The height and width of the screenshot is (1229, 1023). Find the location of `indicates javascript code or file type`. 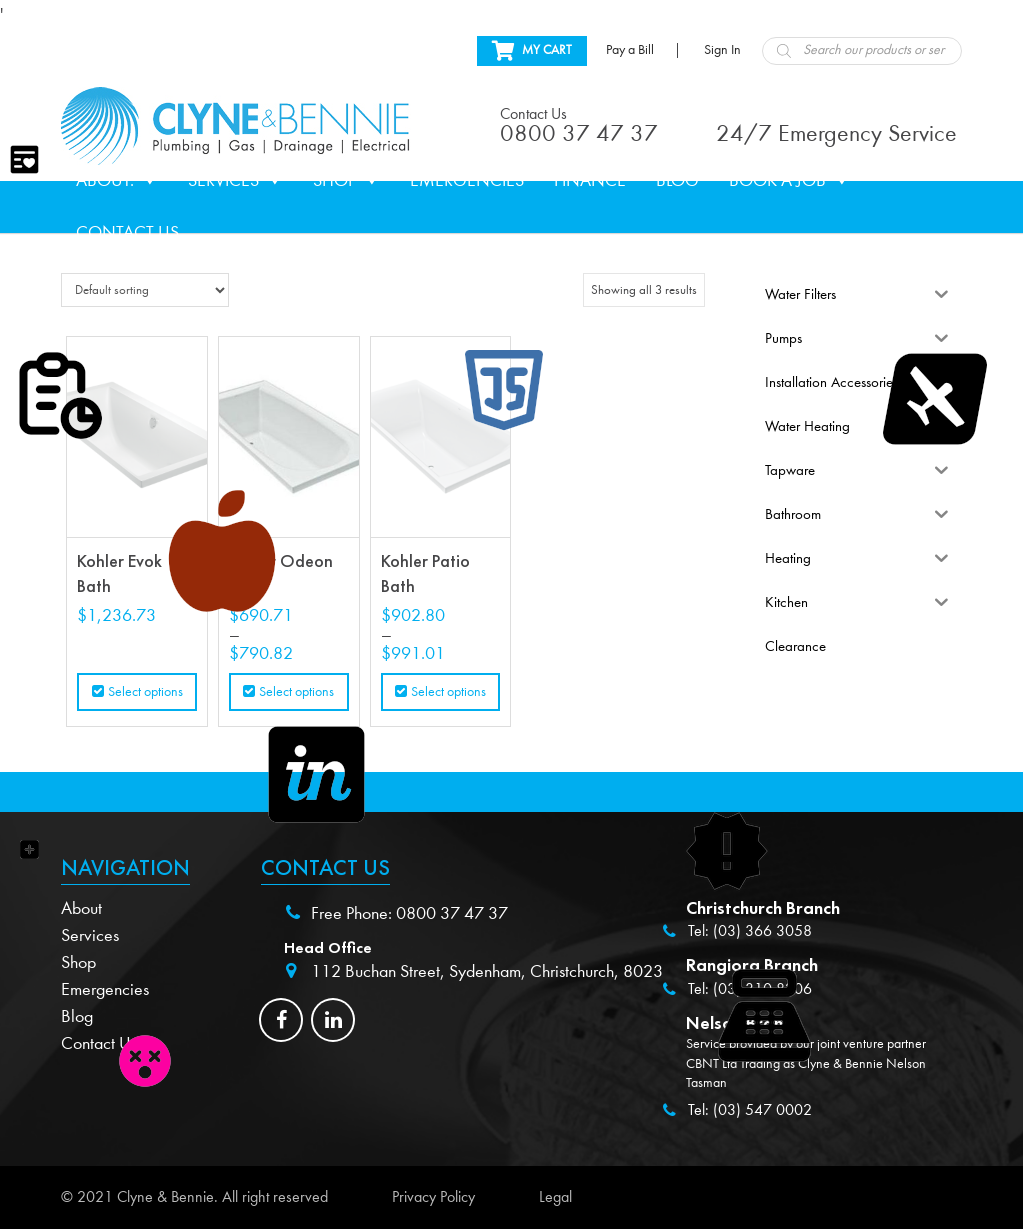

indicates javascript code or file type is located at coordinates (504, 389).